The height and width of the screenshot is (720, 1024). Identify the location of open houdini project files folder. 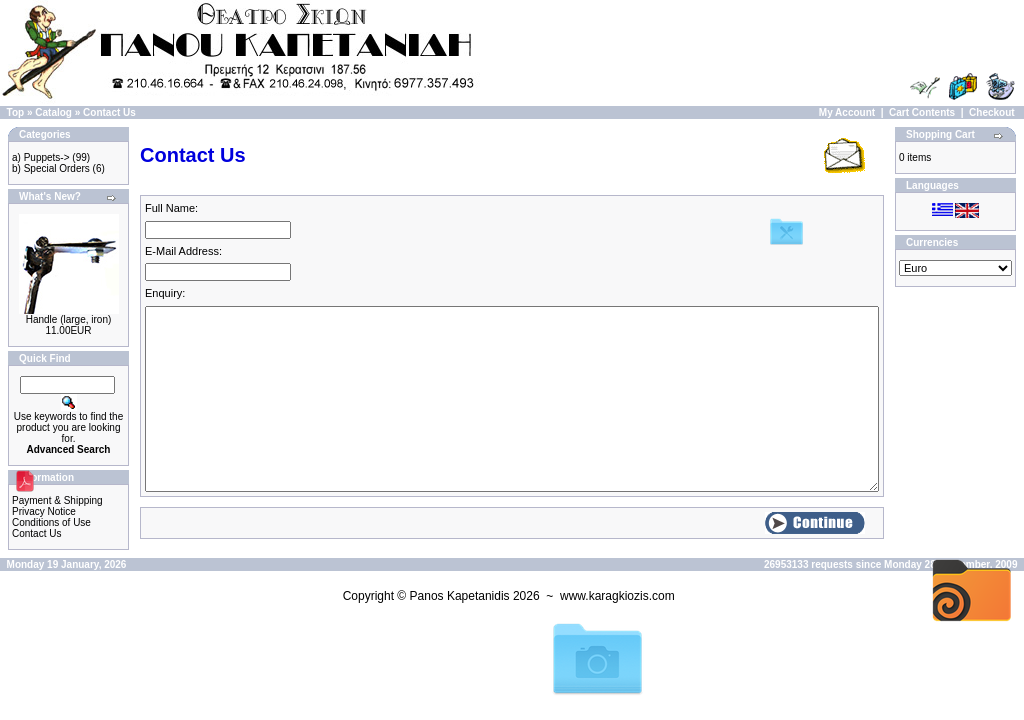
(971, 592).